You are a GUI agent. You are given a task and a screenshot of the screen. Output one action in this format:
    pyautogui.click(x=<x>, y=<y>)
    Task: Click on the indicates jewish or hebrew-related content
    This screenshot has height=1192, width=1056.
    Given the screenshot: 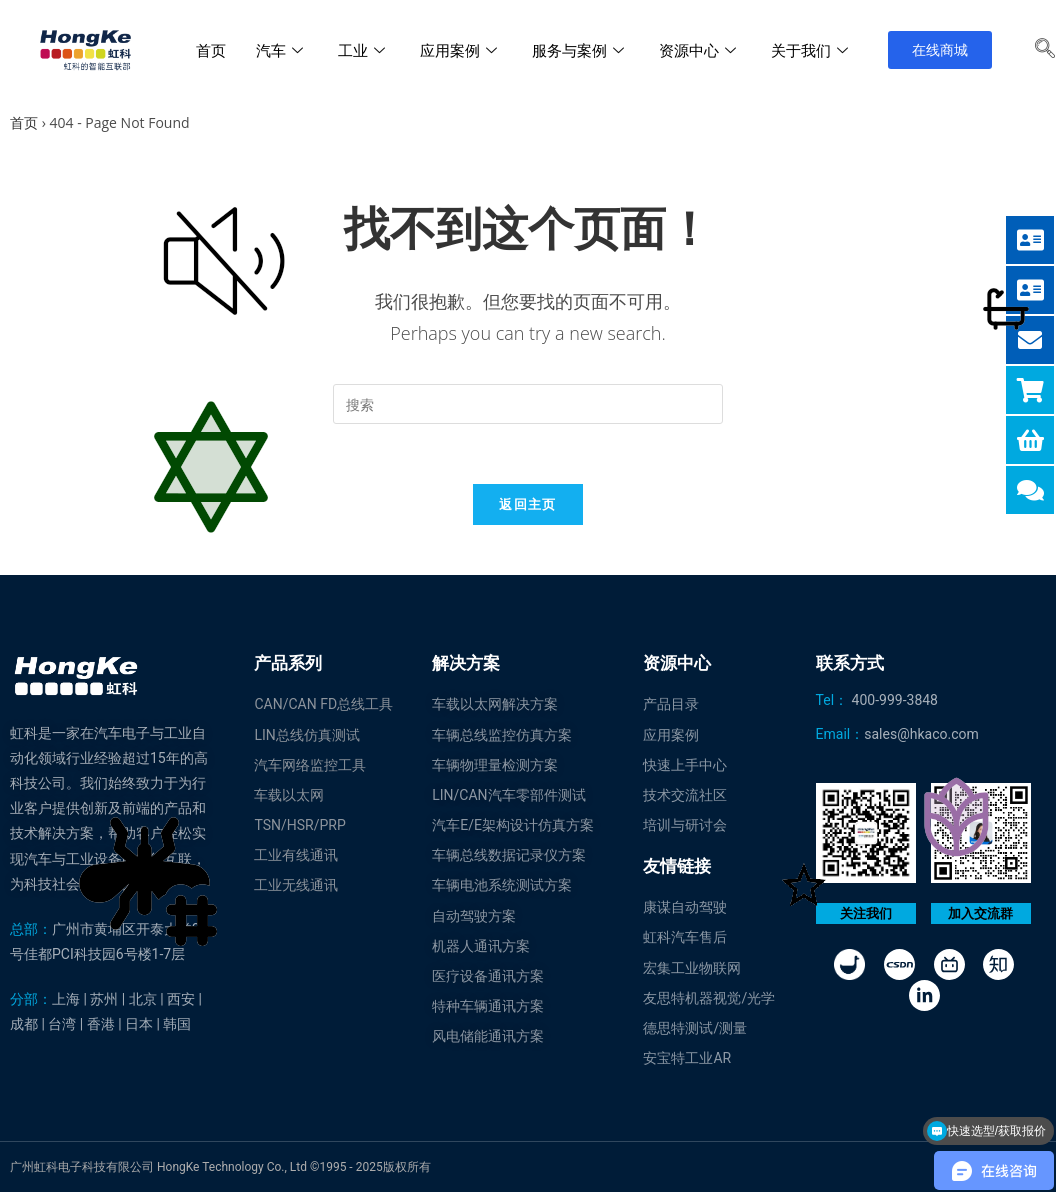 What is the action you would take?
    pyautogui.click(x=211, y=467)
    